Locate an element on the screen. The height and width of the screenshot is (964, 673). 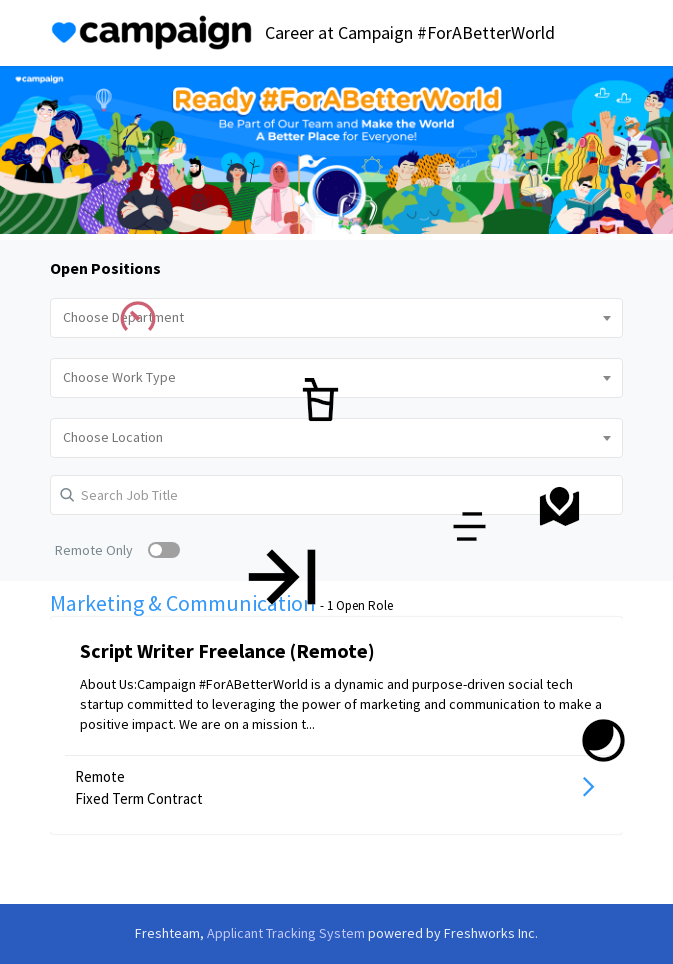
collapse panel to the right is located at coordinates (284, 577).